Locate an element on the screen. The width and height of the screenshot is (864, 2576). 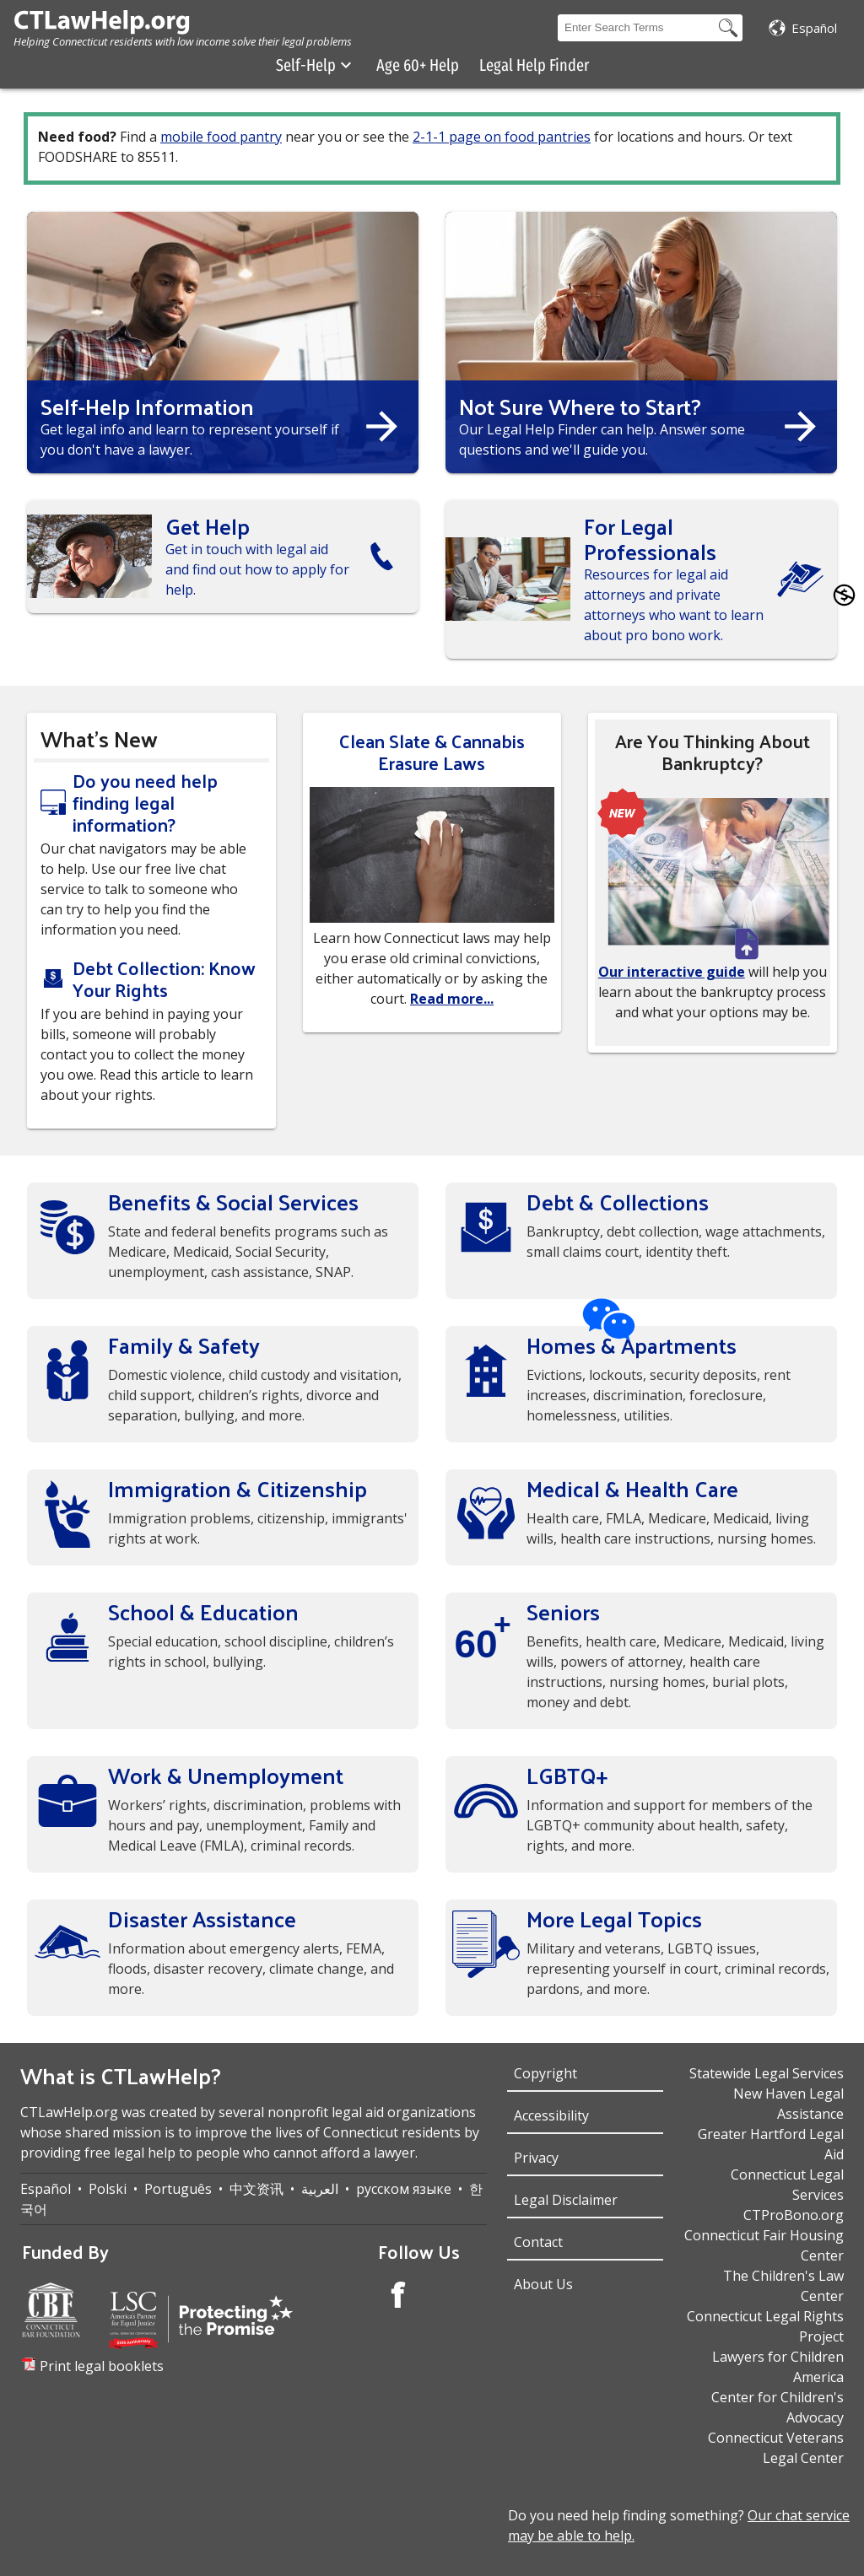
indicates non-commercial license restrictions is located at coordinates (844, 595).